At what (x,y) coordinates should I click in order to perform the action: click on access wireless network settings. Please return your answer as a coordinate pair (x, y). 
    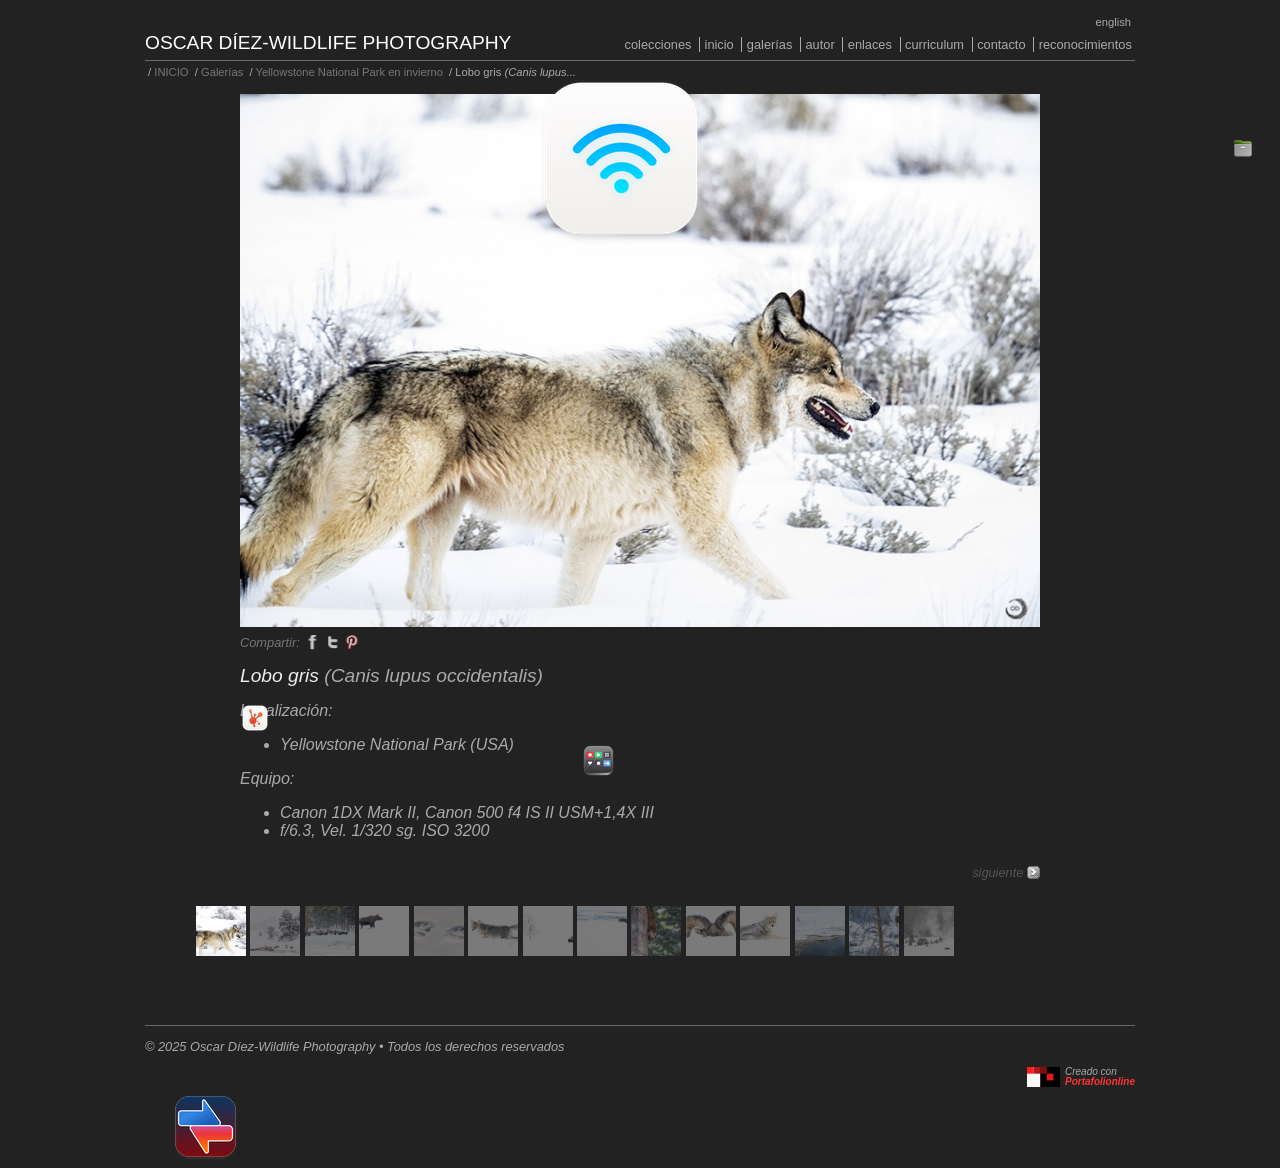
    Looking at the image, I should click on (621, 158).